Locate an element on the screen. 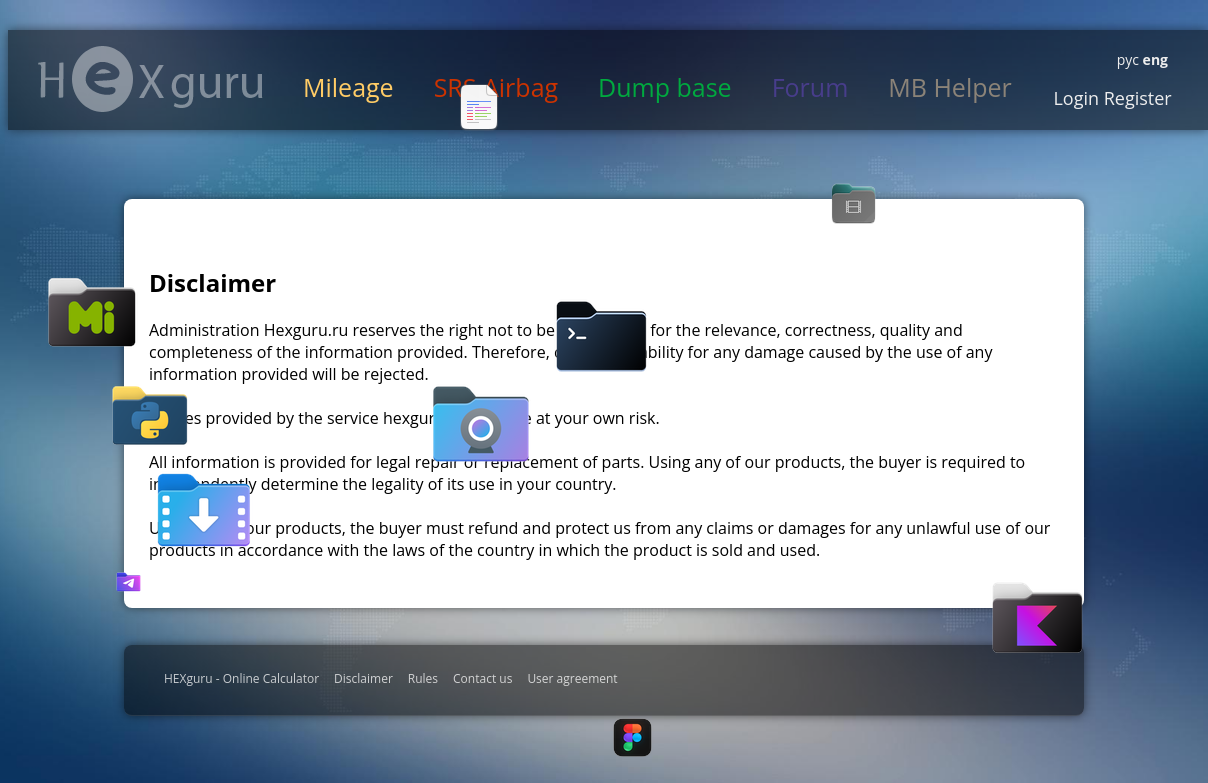  open powershell scripts folder is located at coordinates (601, 339).